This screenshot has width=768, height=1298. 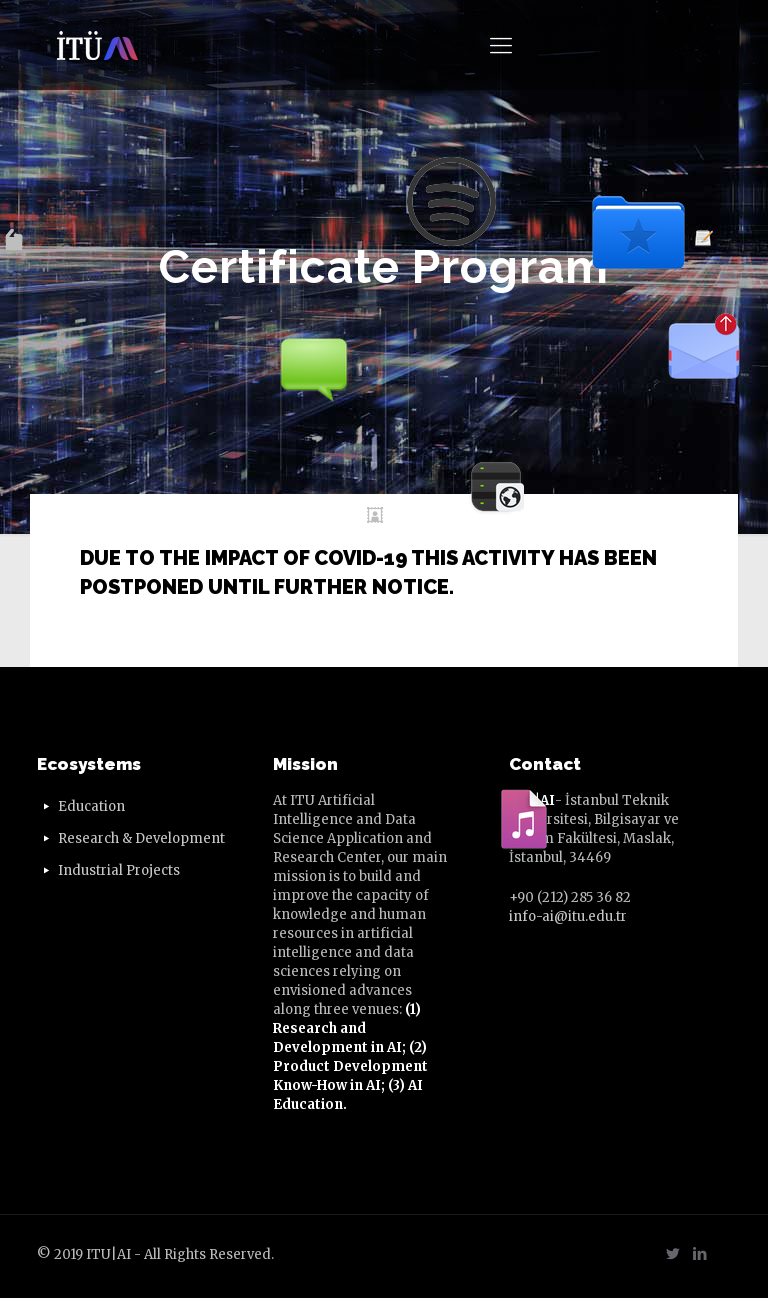 What do you see at coordinates (704, 351) in the screenshot?
I see `send an email or message` at bounding box center [704, 351].